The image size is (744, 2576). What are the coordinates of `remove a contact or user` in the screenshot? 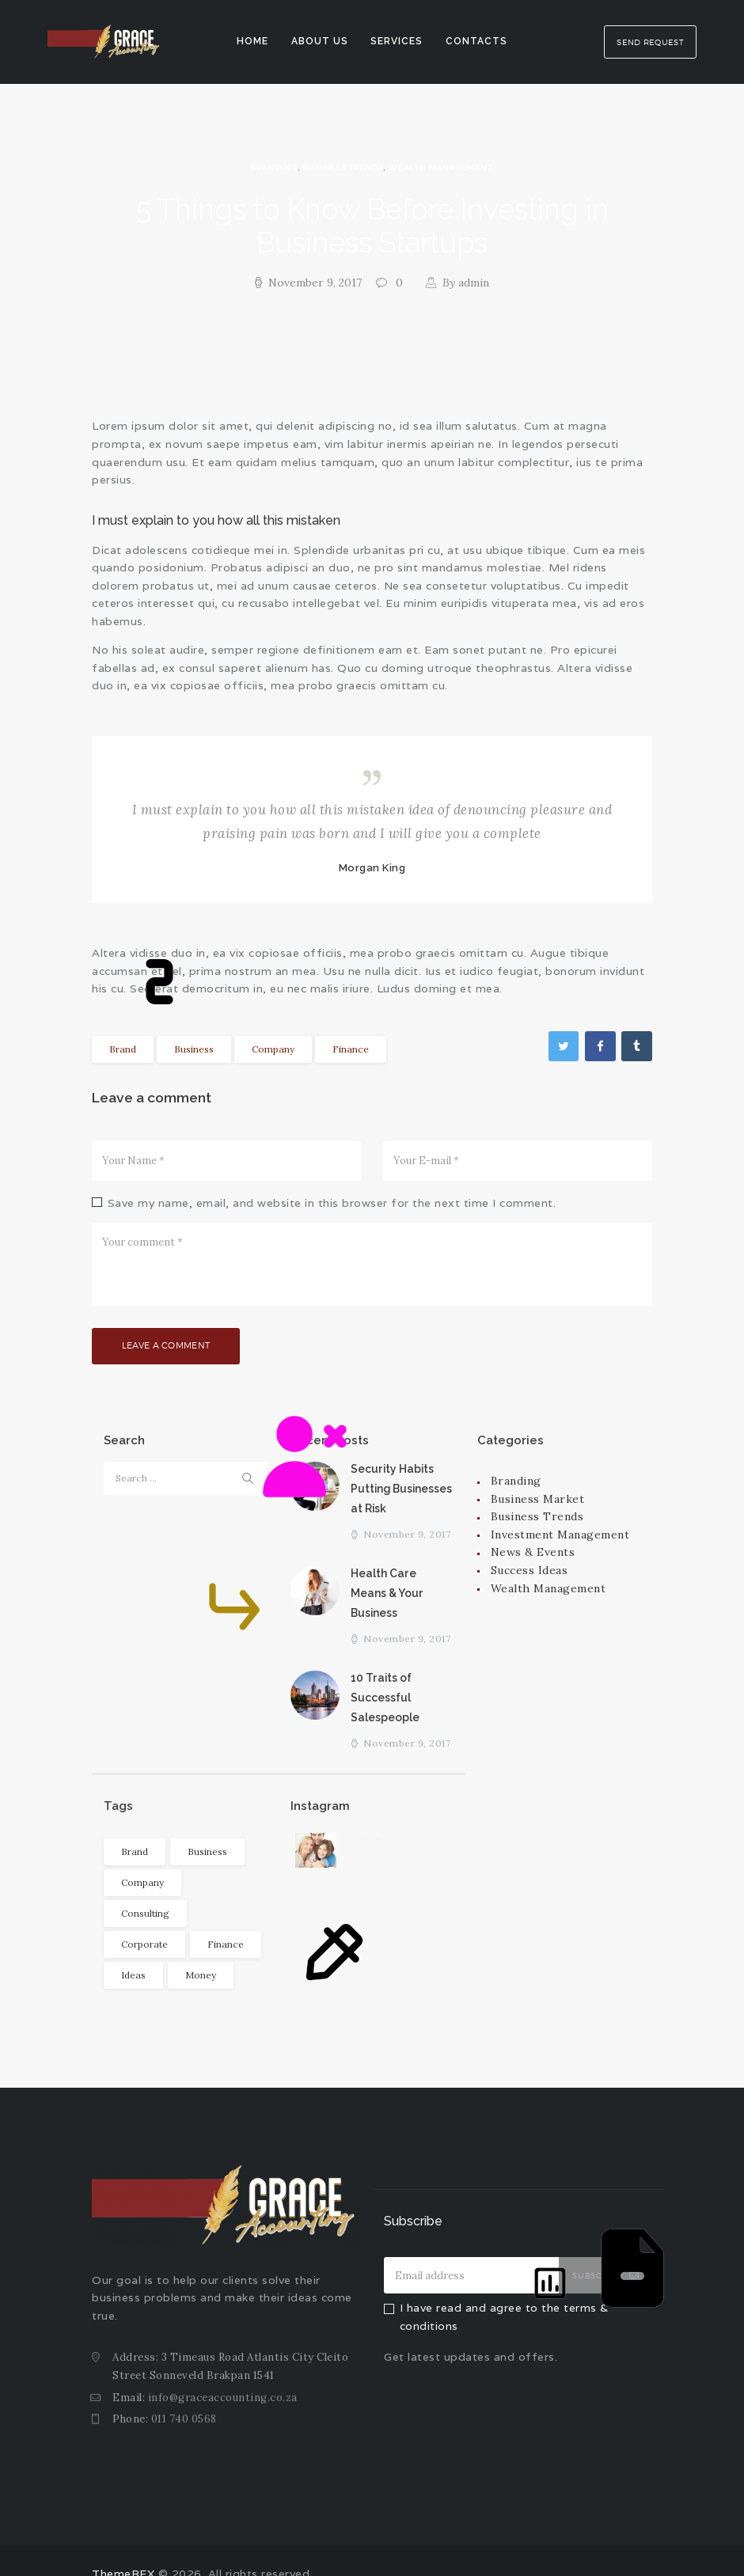 It's located at (303, 1456).